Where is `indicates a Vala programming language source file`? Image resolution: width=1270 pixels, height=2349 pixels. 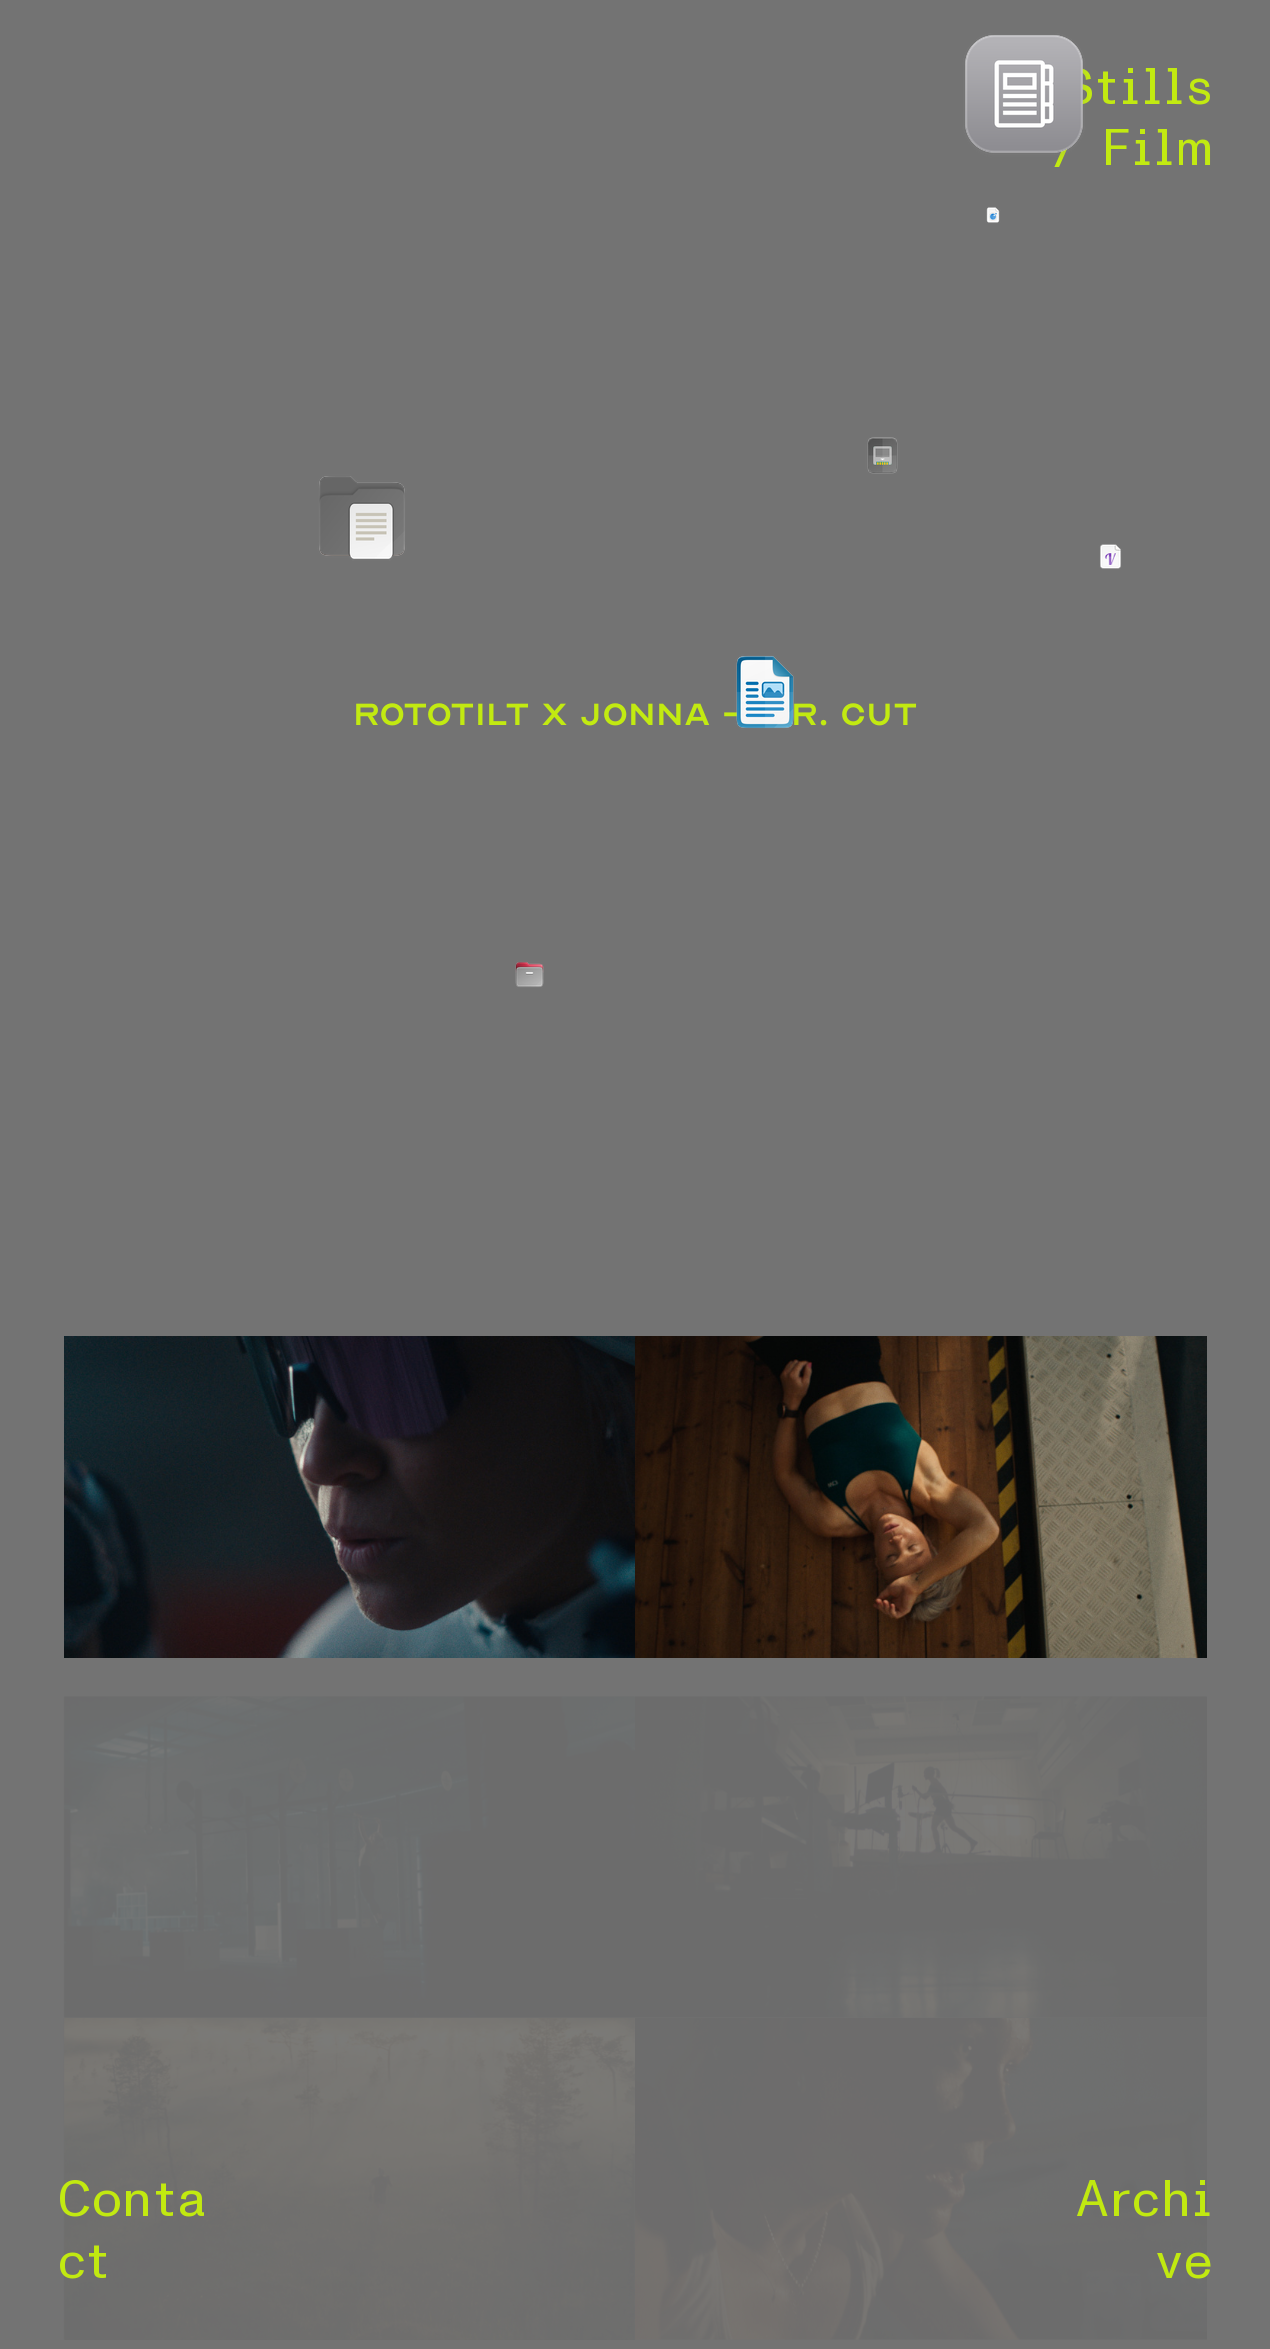
indicates a Vala programming language source file is located at coordinates (1110, 556).